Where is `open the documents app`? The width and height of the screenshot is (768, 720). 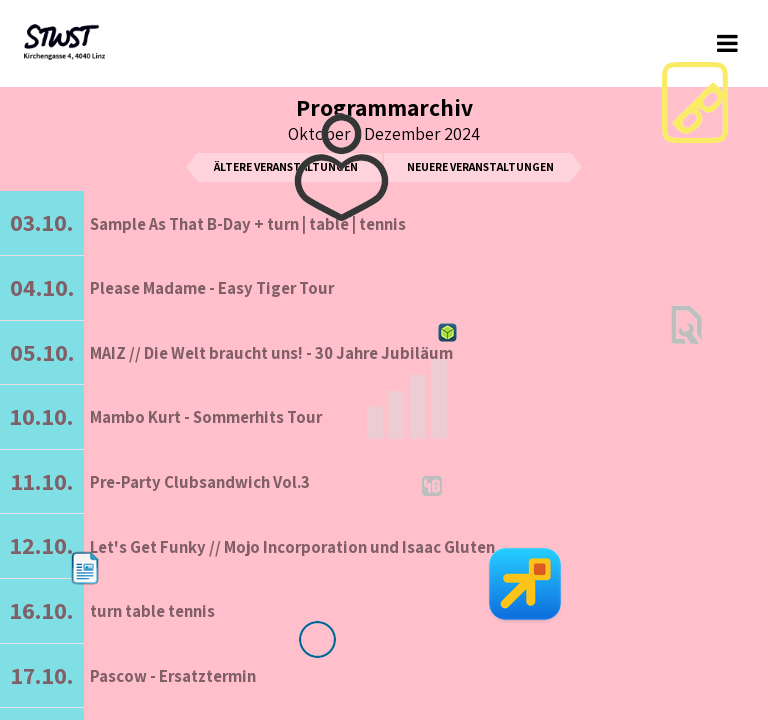 open the documents app is located at coordinates (697, 102).